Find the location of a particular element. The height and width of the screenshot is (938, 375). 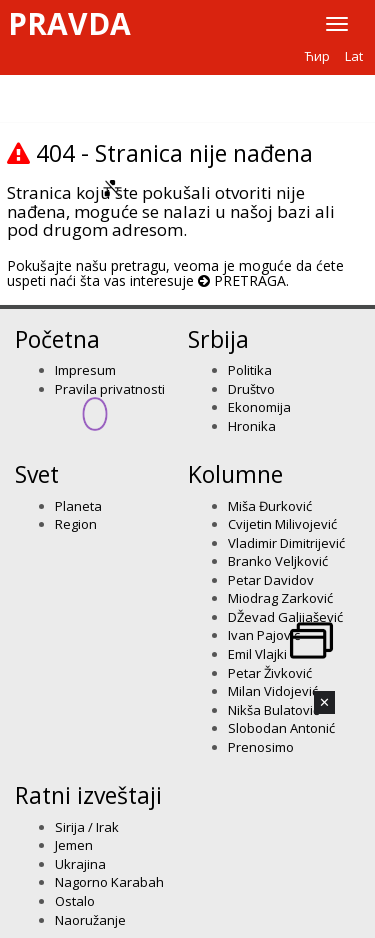

indicates zero items or empty count is located at coordinates (95, 414).